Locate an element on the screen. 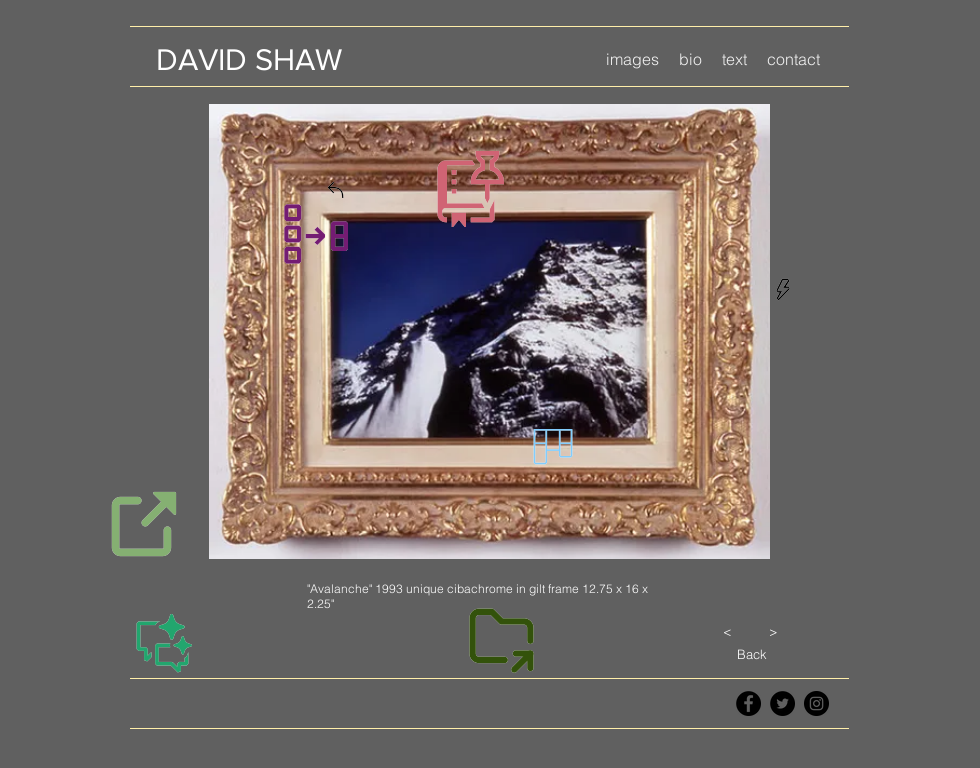 This screenshot has width=980, height=768. open link in a new tab or window is located at coordinates (141, 526).